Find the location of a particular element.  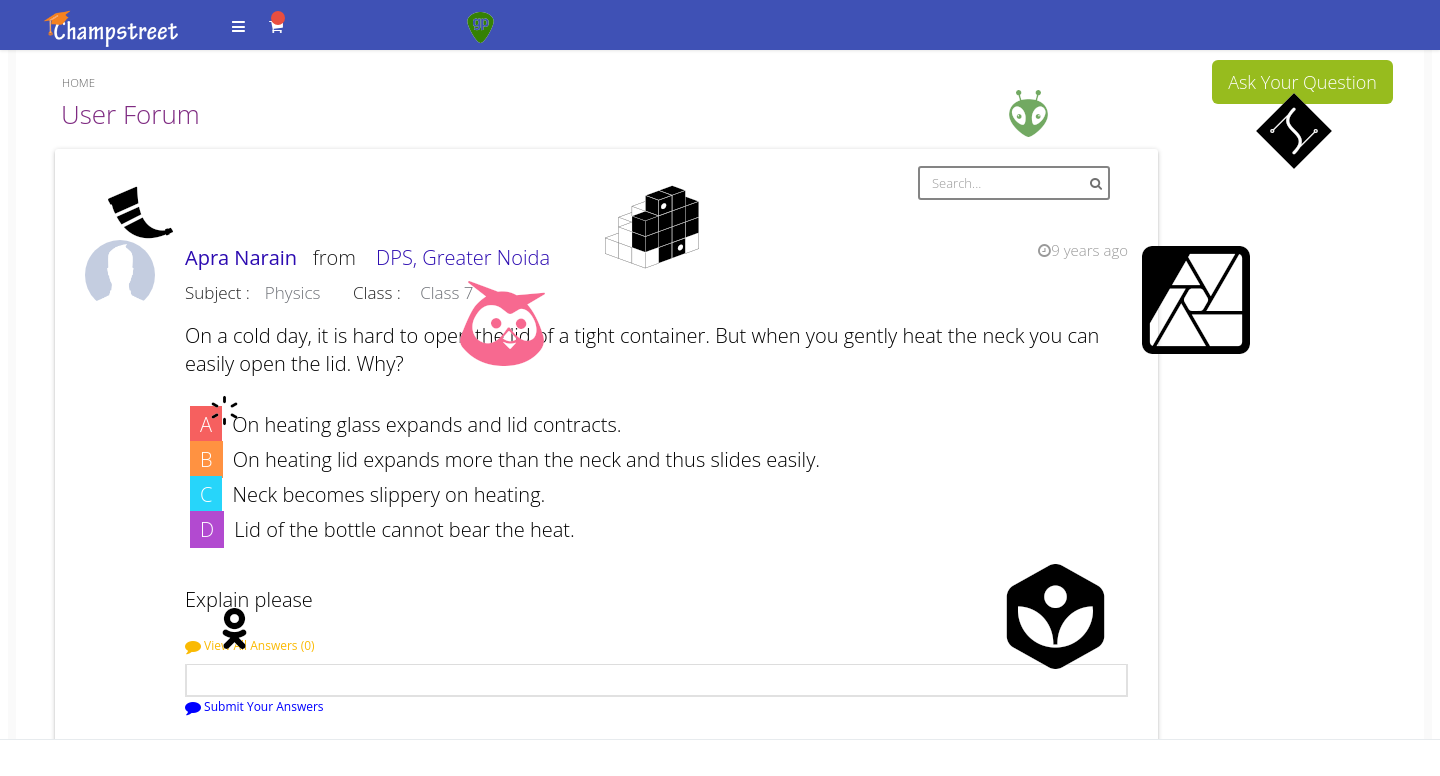

loading content in progress is located at coordinates (224, 410).